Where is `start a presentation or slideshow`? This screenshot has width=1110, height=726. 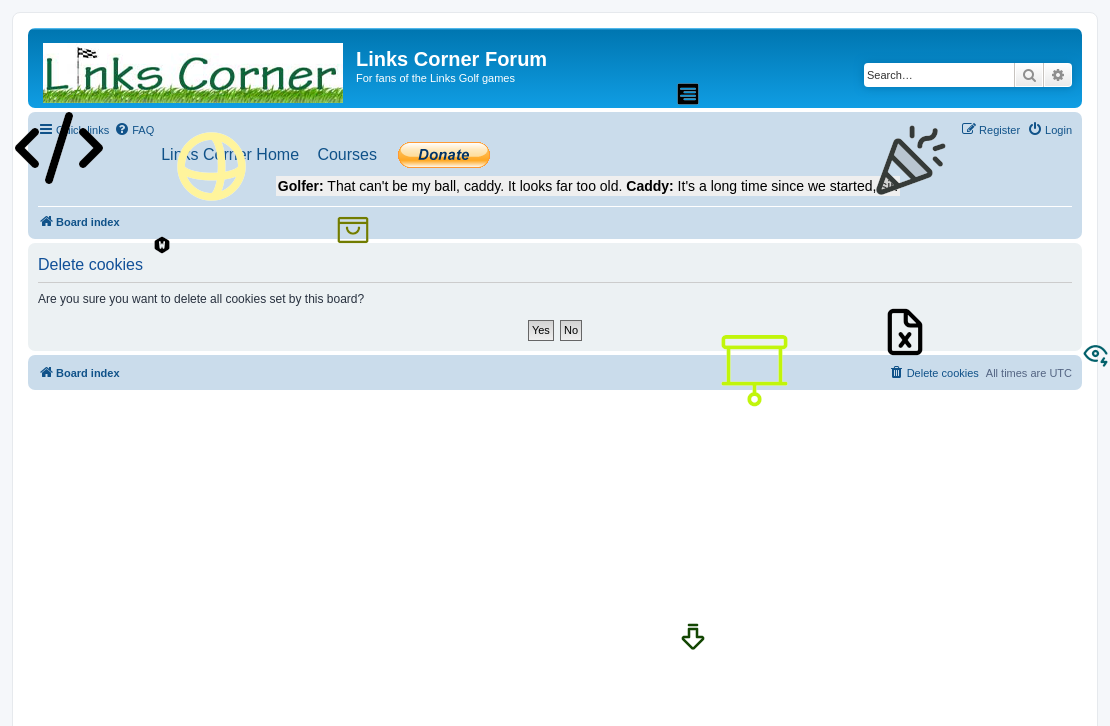 start a presentation or slideshow is located at coordinates (754, 365).